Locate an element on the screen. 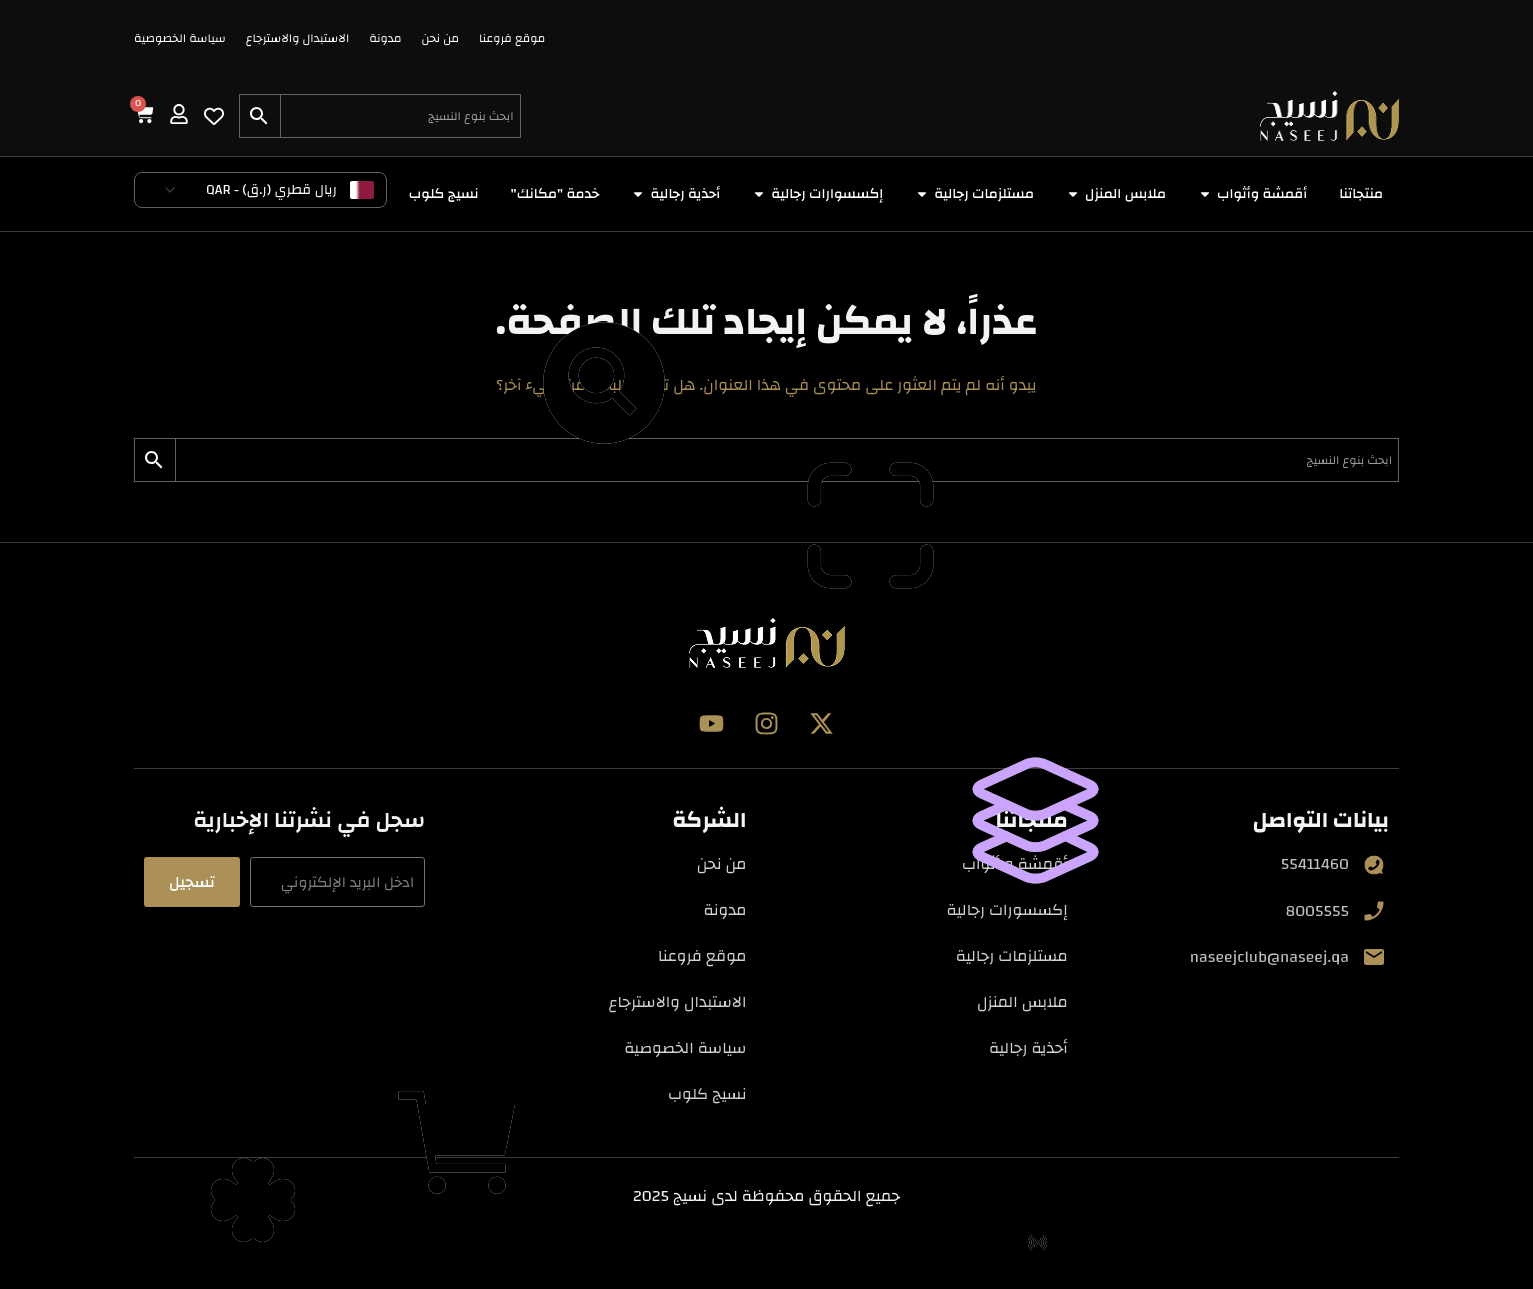 This screenshot has height=1289, width=1533. indicates a lucky or bonus reward is located at coordinates (253, 1200).